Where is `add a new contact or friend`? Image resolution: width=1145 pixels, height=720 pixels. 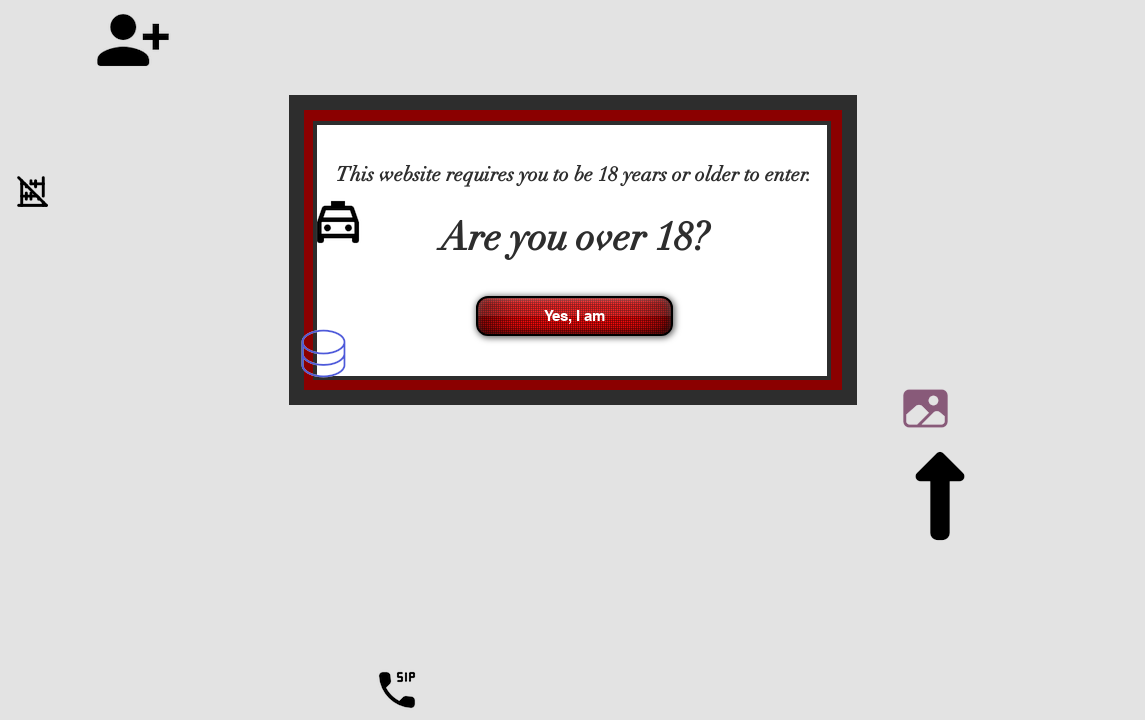 add a new contact or friend is located at coordinates (133, 40).